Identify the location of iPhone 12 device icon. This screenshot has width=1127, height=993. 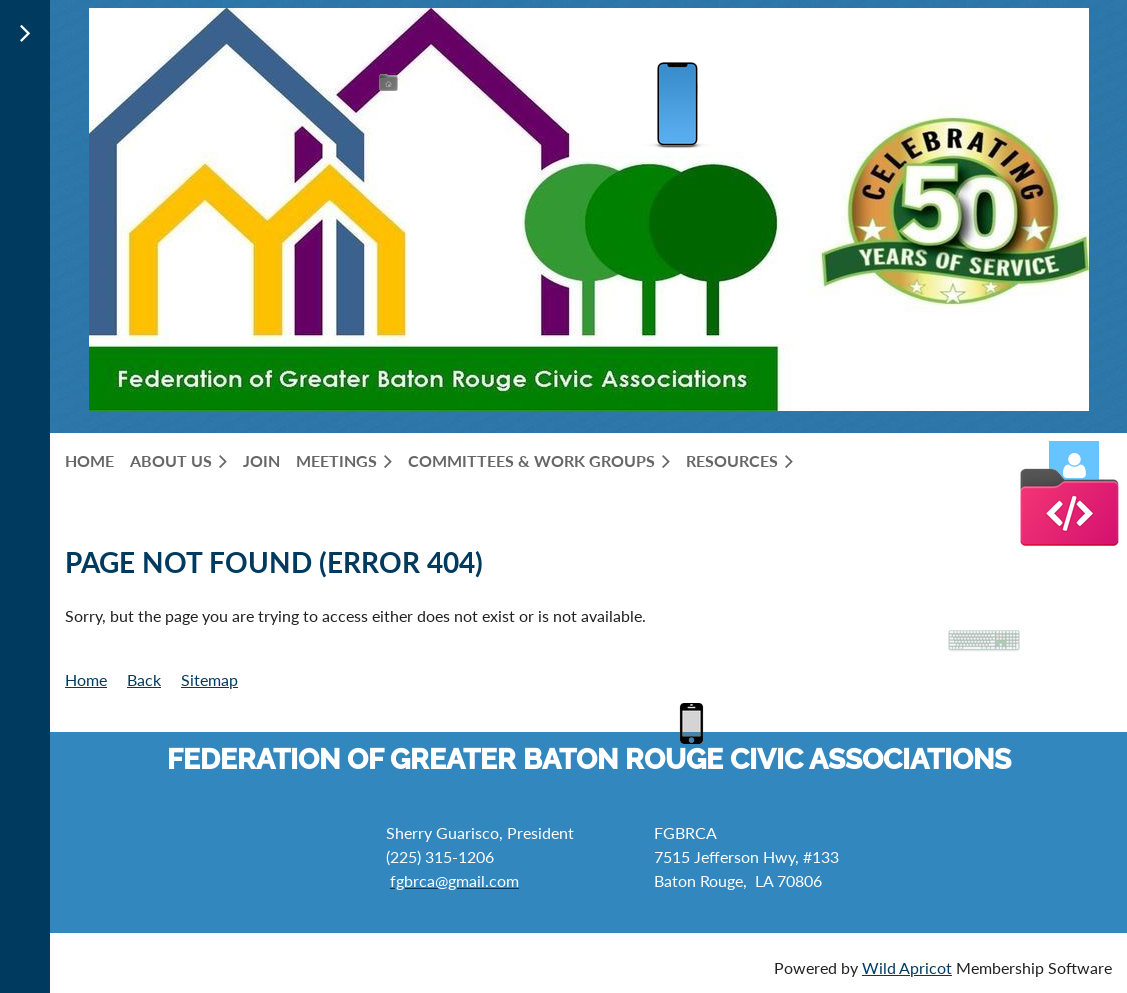
(677, 105).